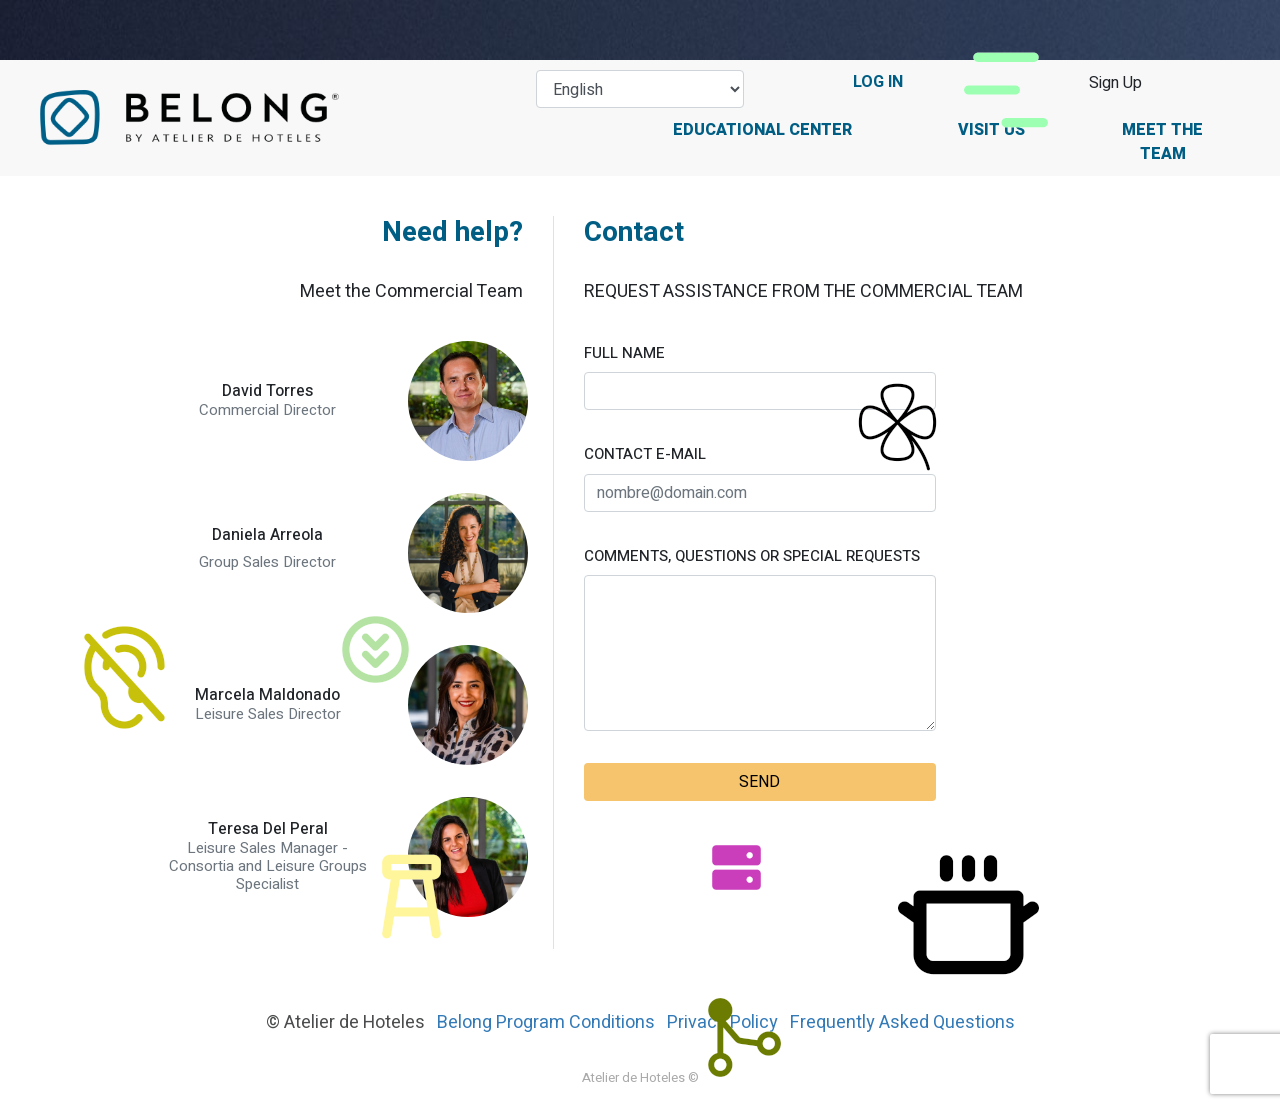  Describe the element at coordinates (738, 1037) in the screenshot. I see `merge branches in version control` at that location.